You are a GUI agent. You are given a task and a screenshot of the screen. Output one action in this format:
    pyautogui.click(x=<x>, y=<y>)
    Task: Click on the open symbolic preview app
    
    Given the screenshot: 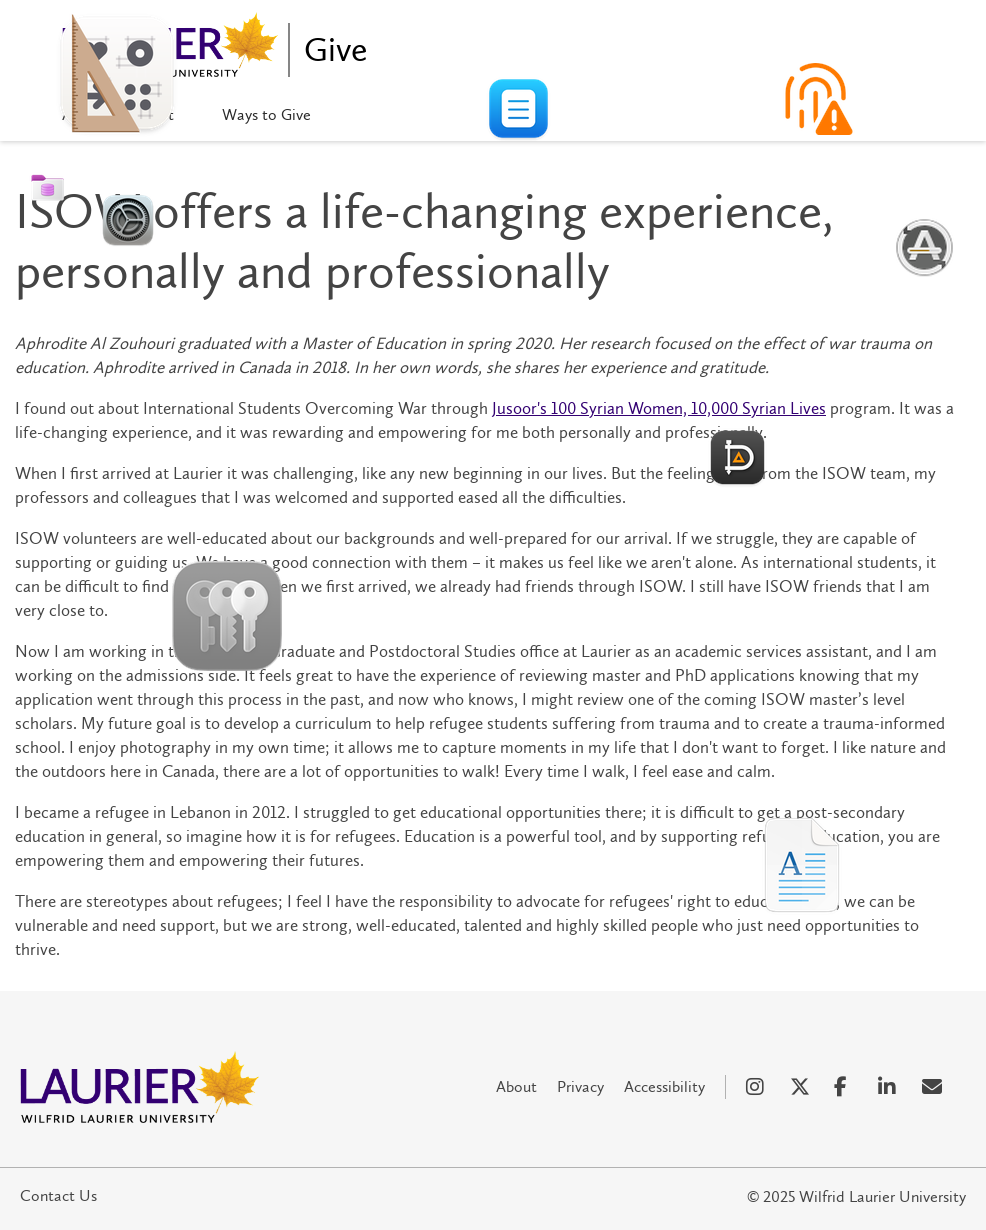 What is the action you would take?
    pyautogui.click(x=117, y=73)
    